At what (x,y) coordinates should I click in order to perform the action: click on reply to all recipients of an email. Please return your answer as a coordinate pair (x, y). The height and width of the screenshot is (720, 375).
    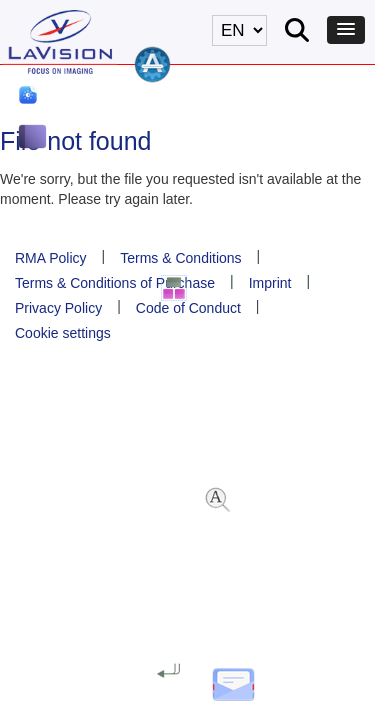
    Looking at the image, I should click on (168, 669).